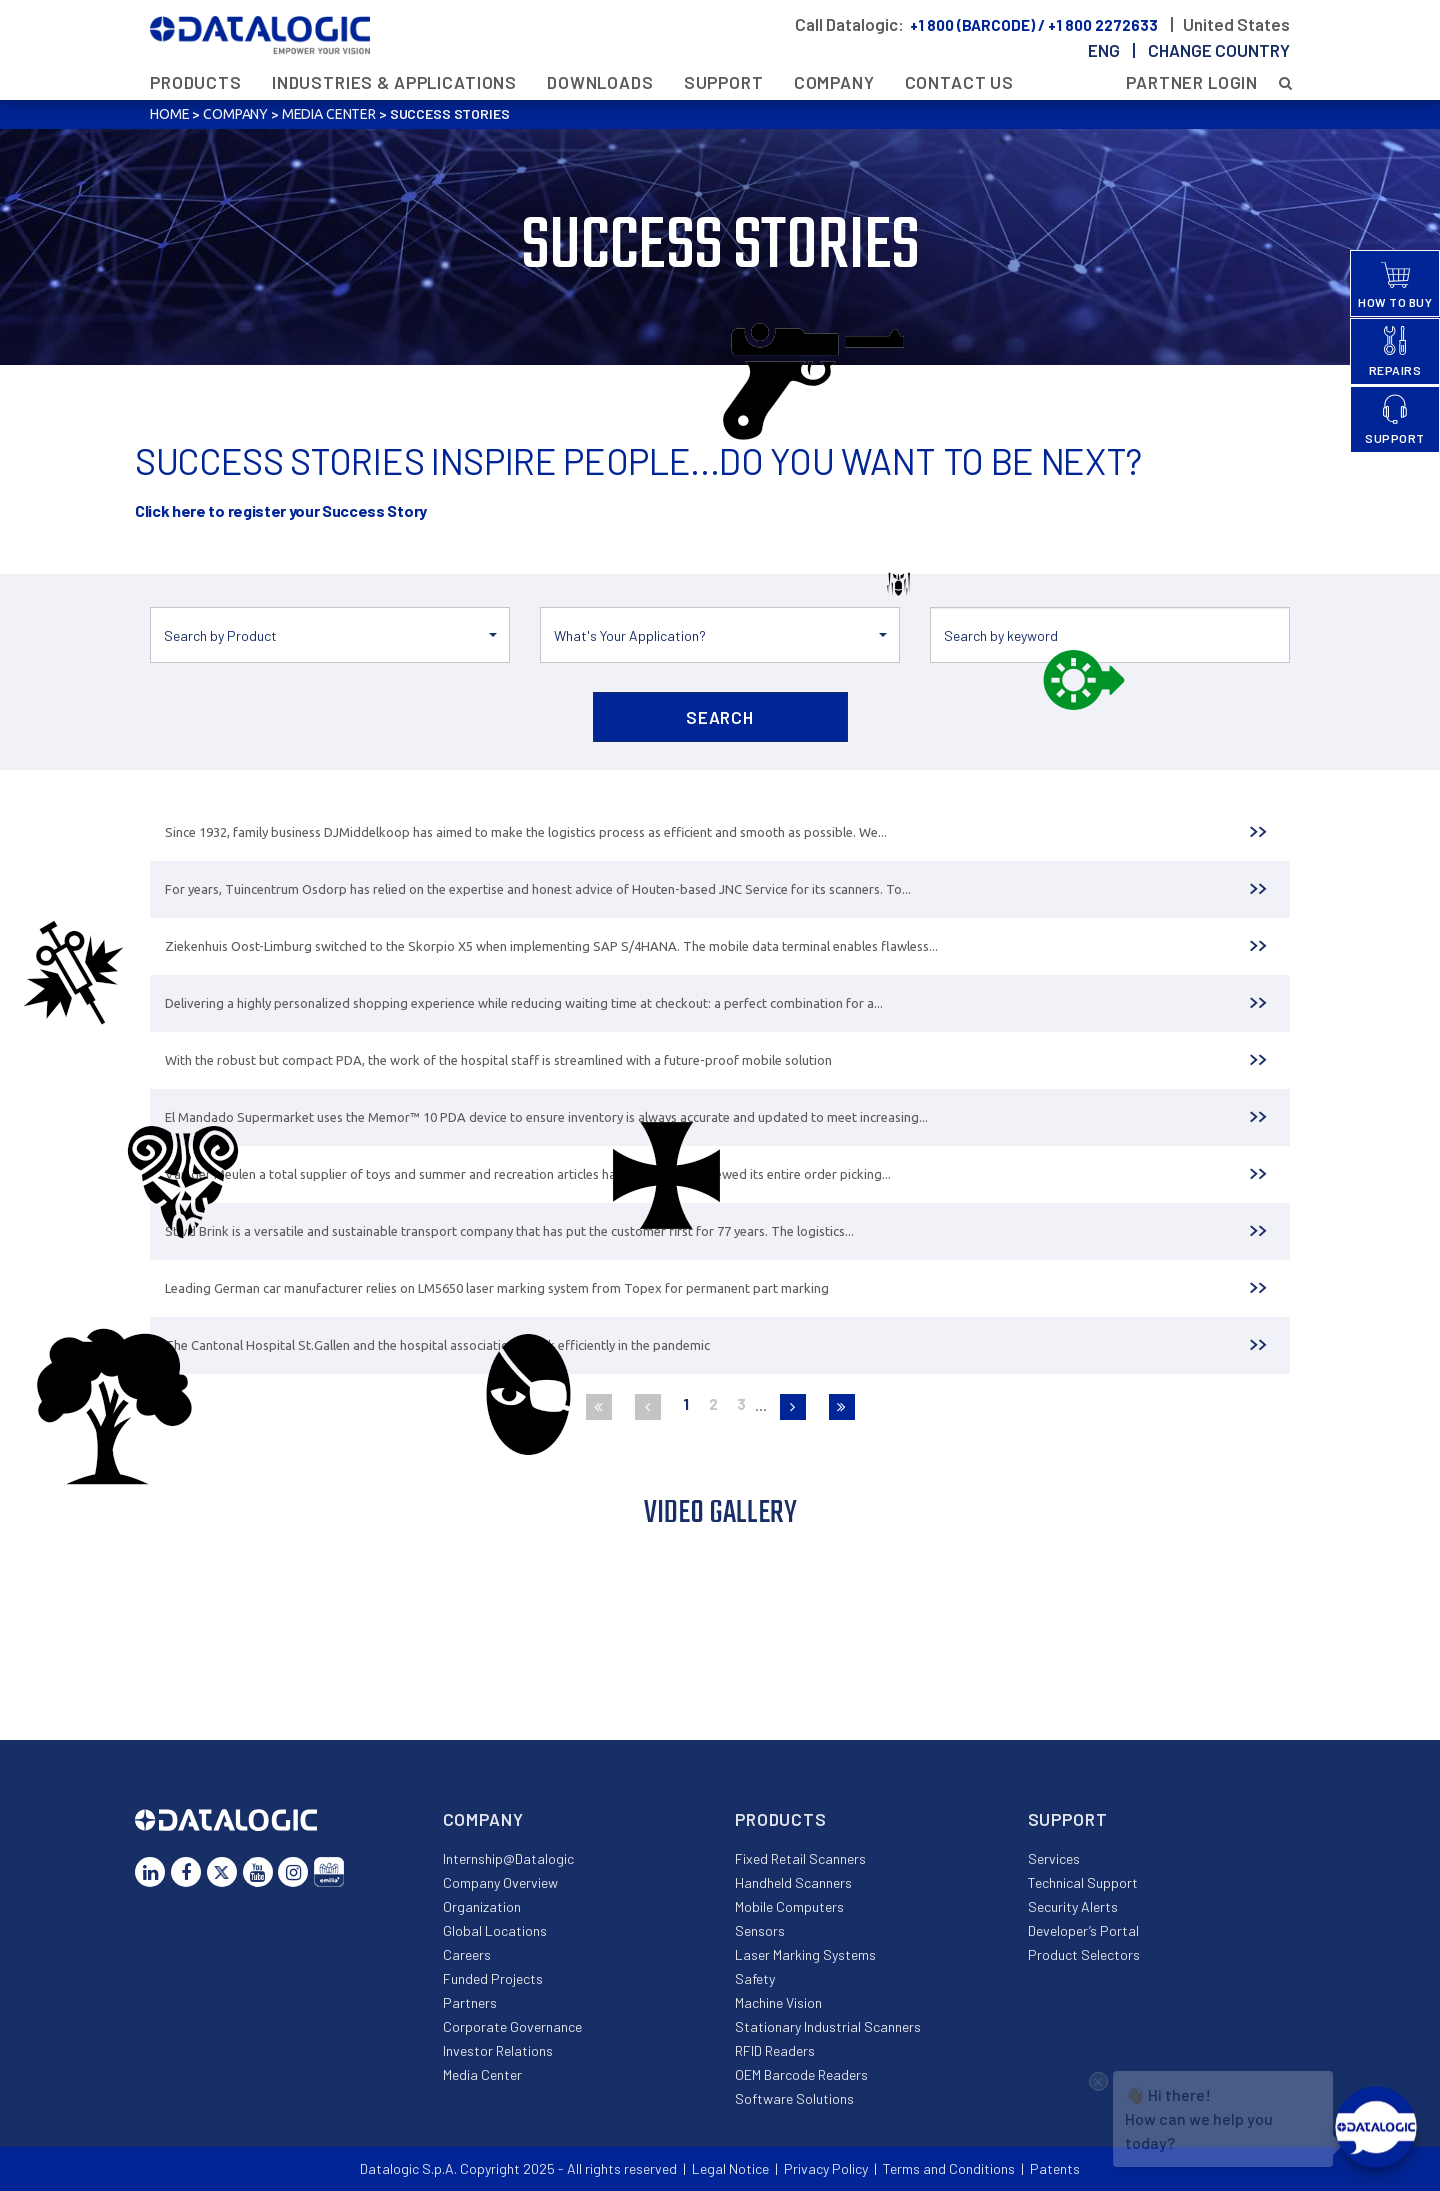 This screenshot has height=2191, width=1440. Describe the element at coordinates (1084, 680) in the screenshot. I see `advance time to the next day` at that location.